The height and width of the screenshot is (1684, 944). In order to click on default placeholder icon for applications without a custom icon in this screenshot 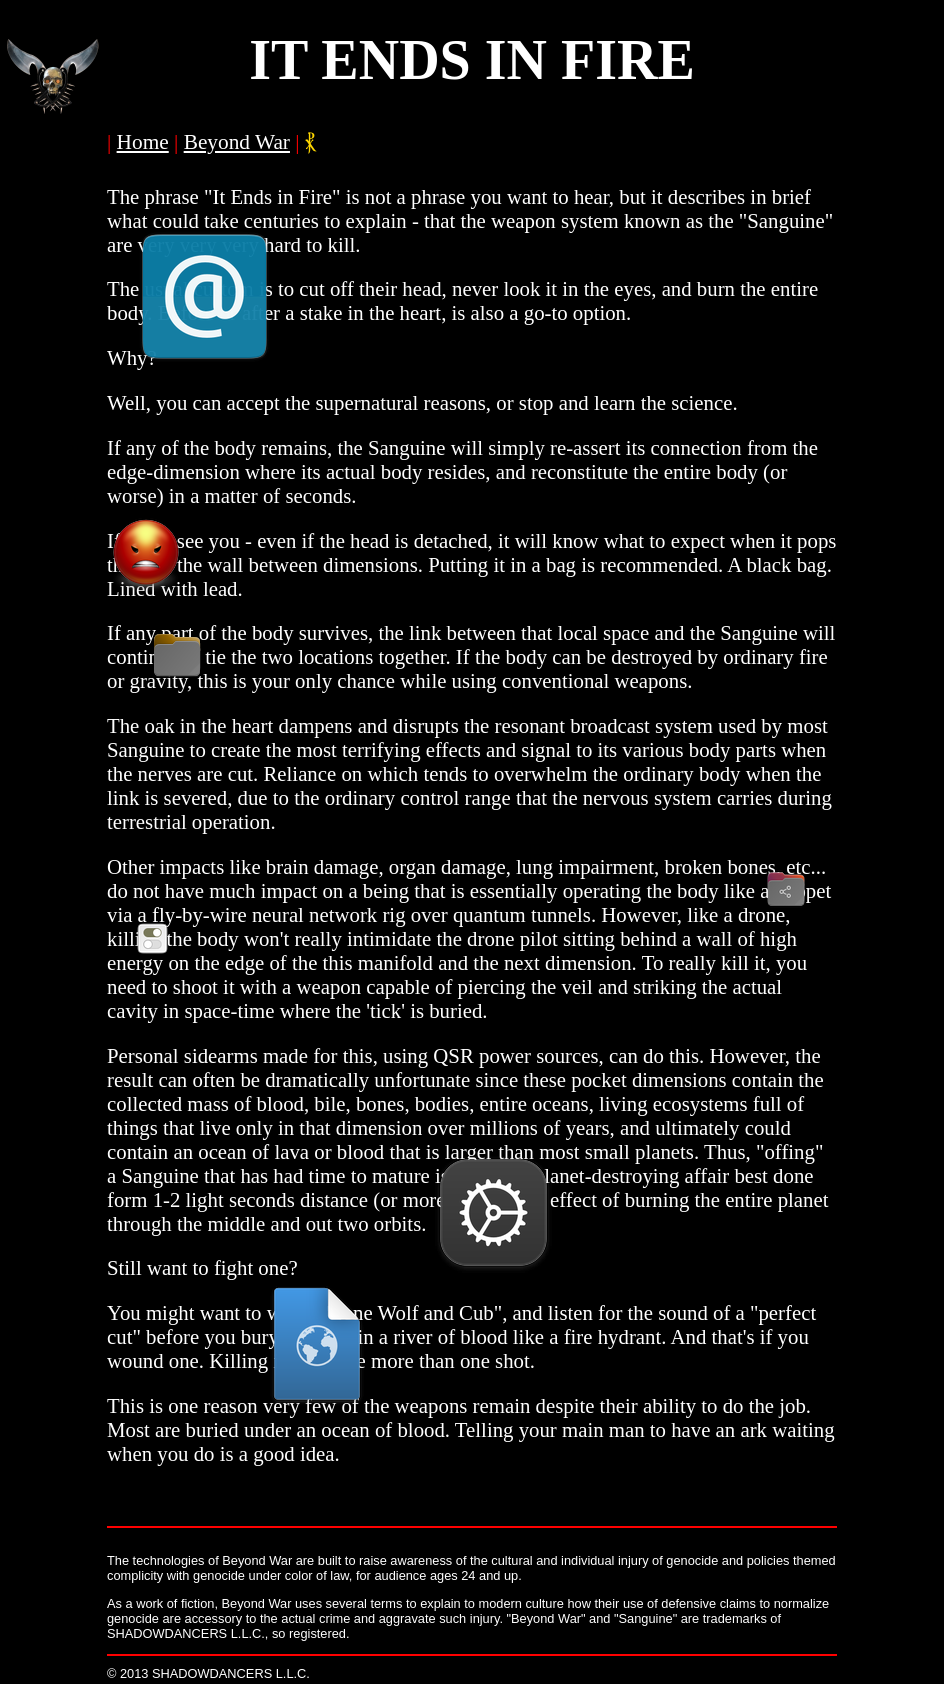, I will do `click(493, 1214)`.